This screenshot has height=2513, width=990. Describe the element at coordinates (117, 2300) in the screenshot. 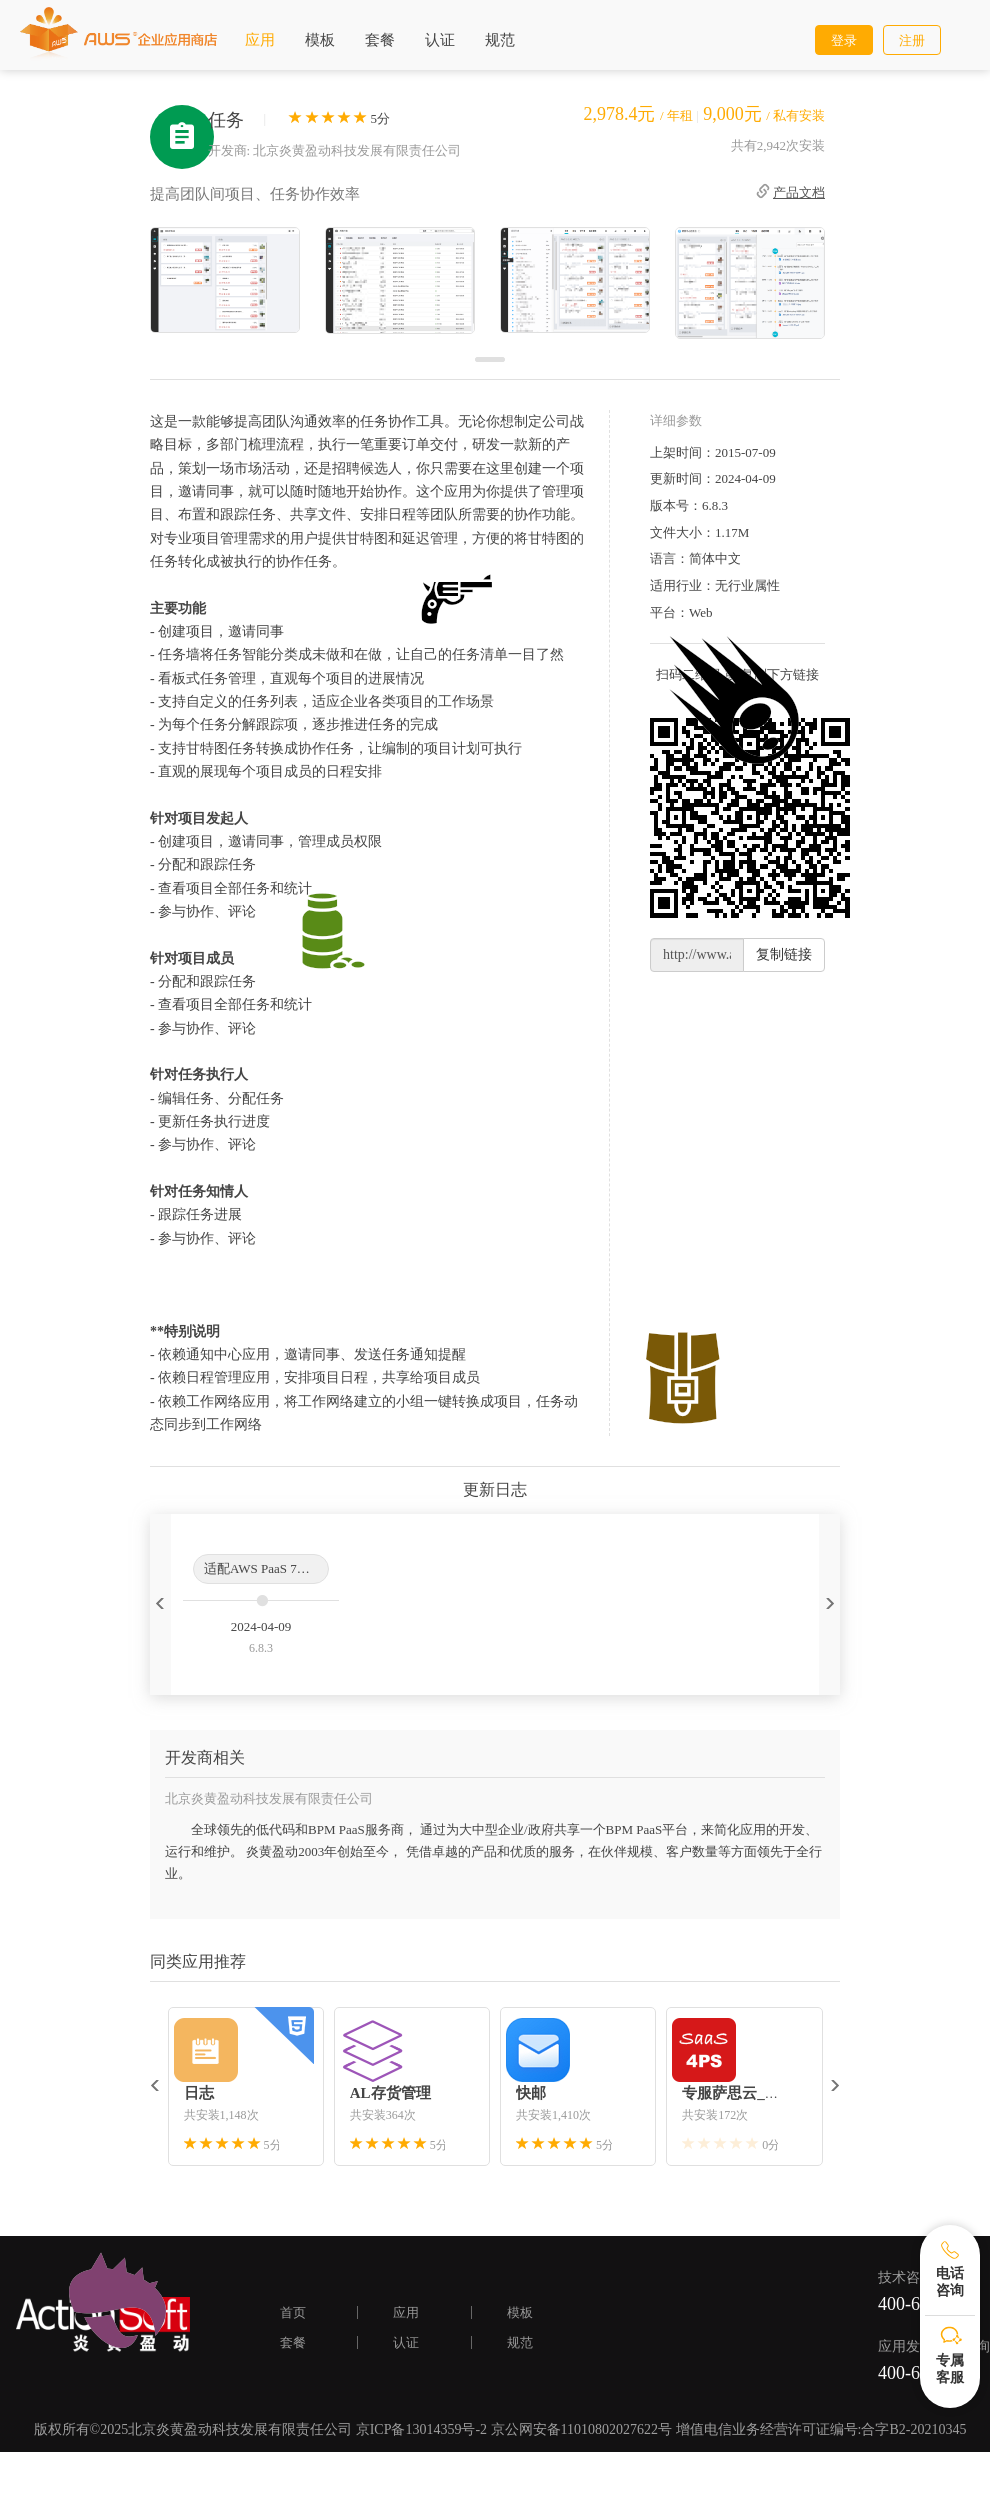

I see `select crab or crustacean in a game menu` at that location.